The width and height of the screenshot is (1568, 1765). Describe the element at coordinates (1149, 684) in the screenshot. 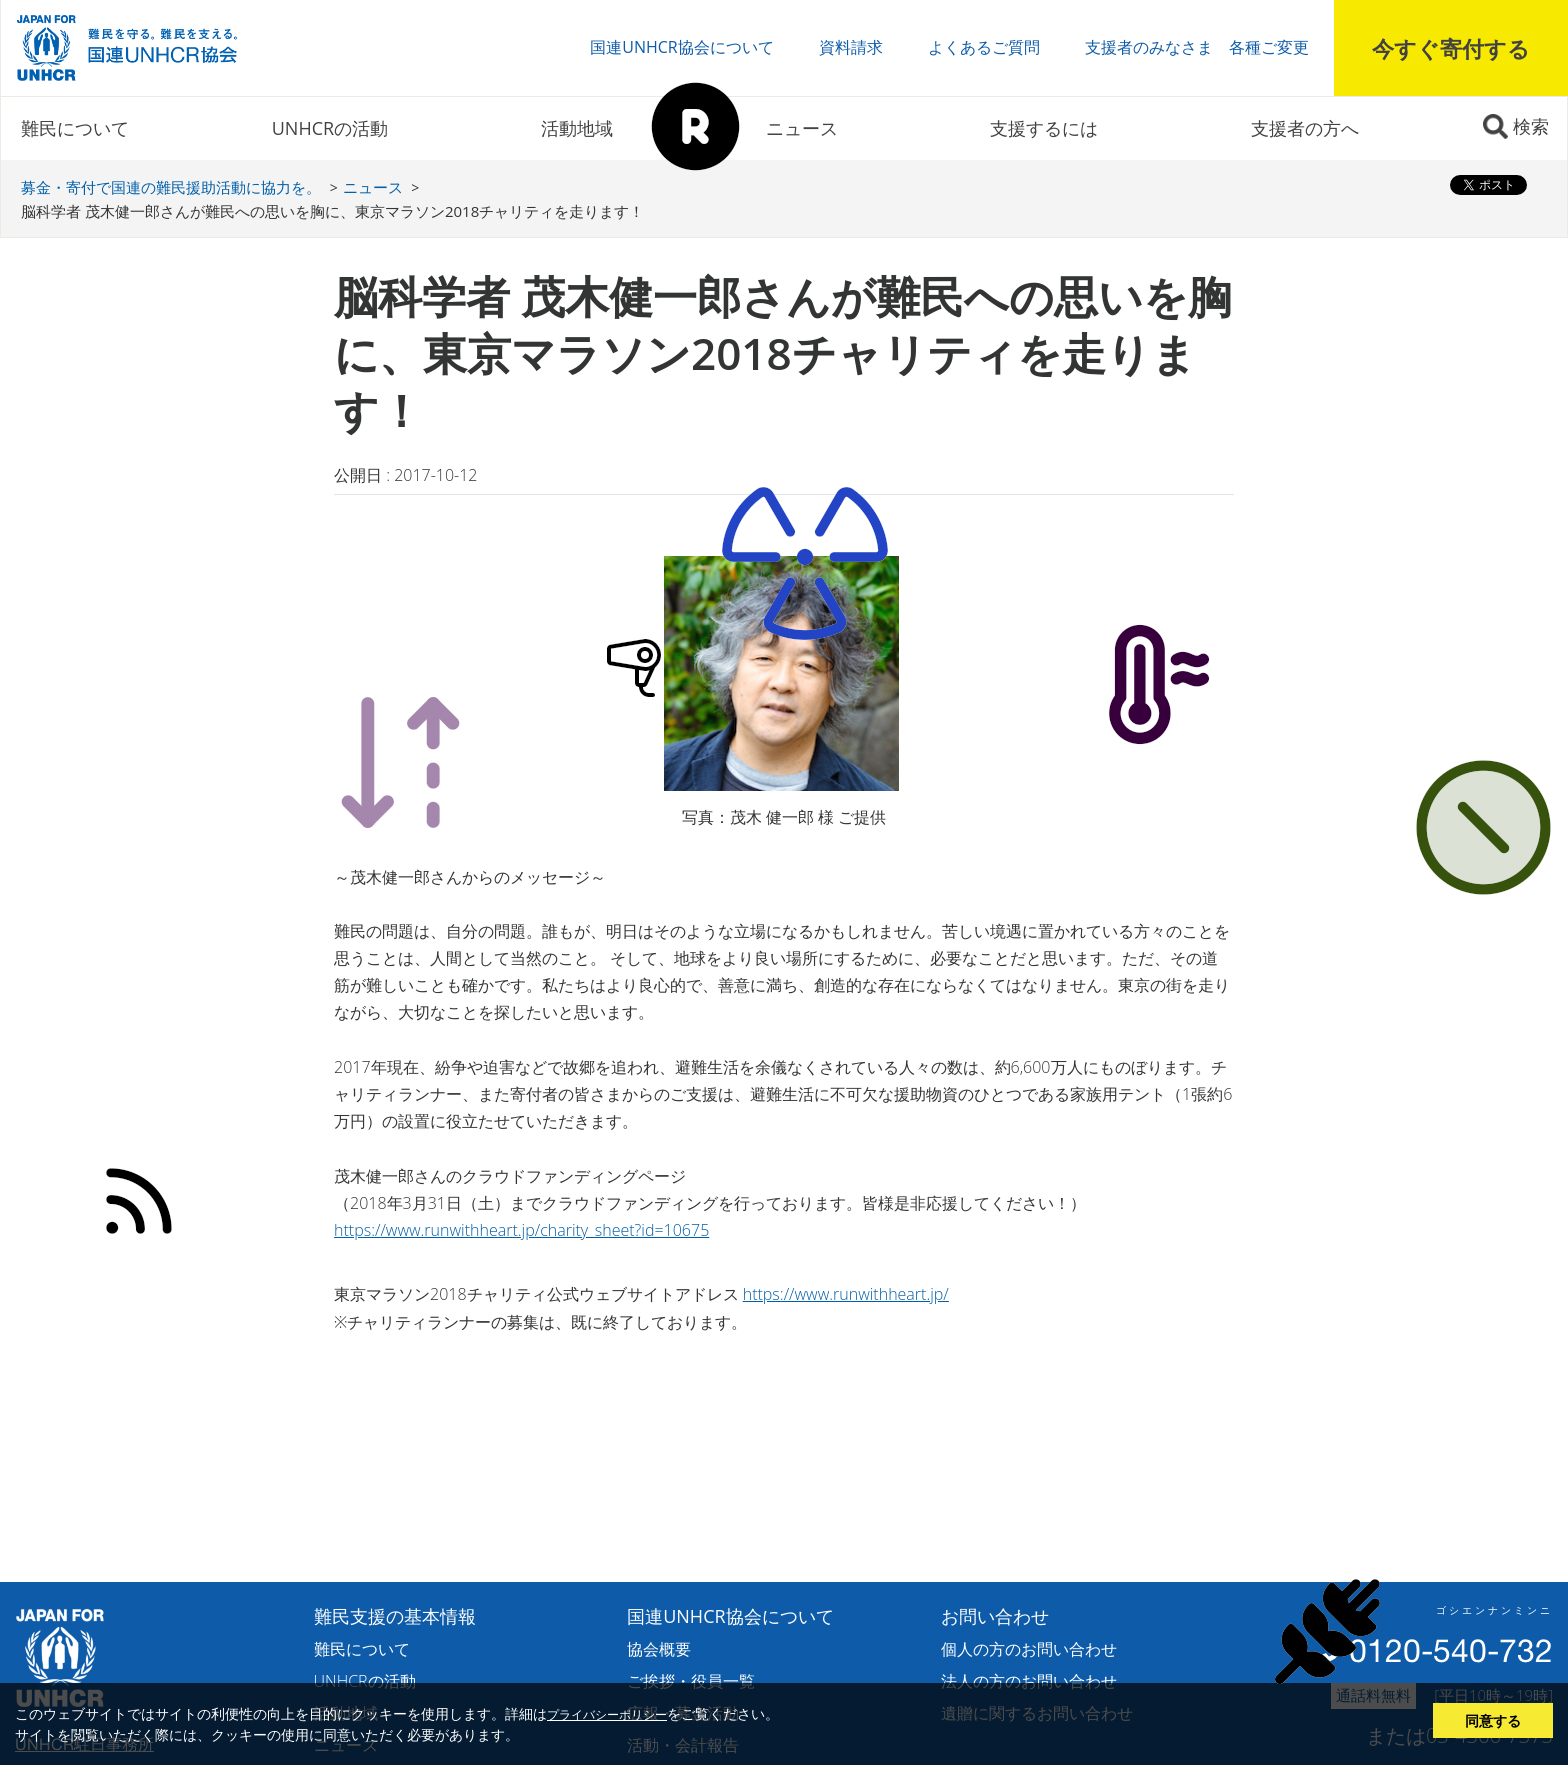

I see `indicates high temperature or heat warning` at that location.